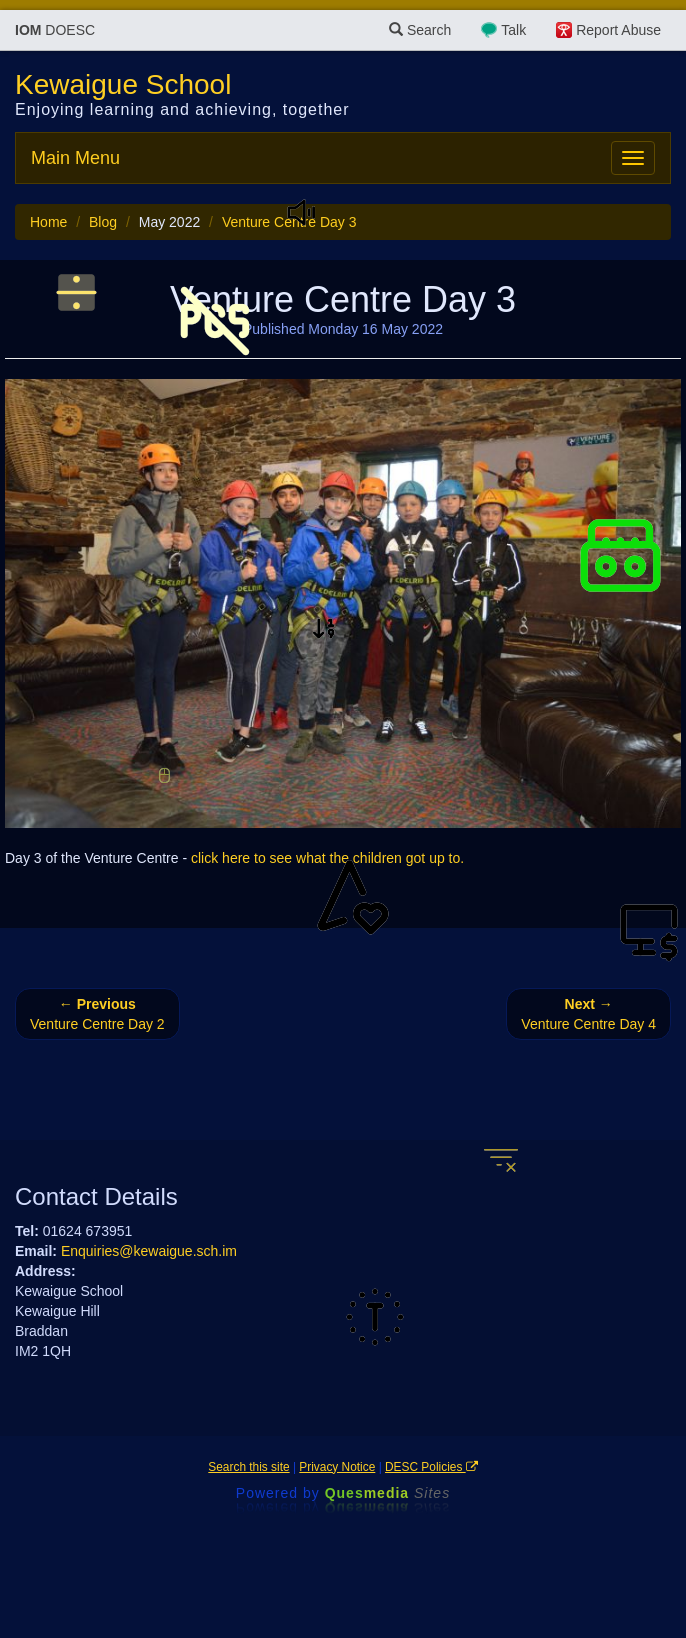  Describe the element at coordinates (76, 292) in the screenshot. I see `perform division calculation` at that location.